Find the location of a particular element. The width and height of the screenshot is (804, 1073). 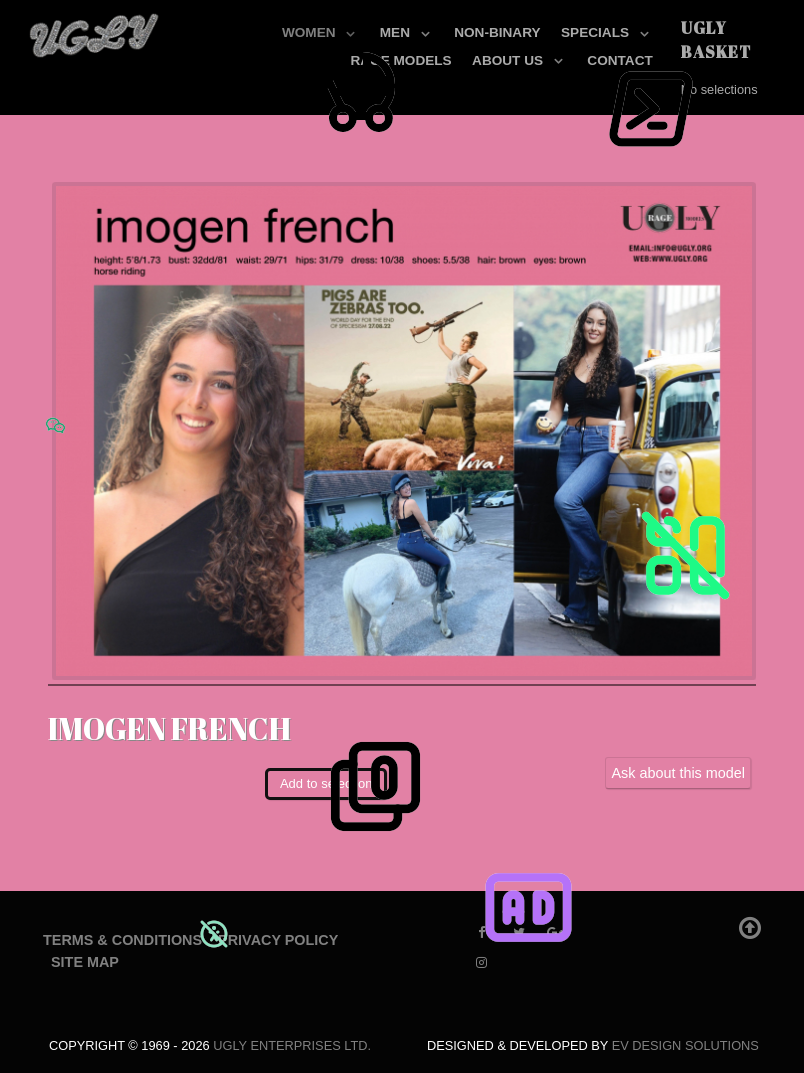

accessibility features disabled is located at coordinates (214, 934).